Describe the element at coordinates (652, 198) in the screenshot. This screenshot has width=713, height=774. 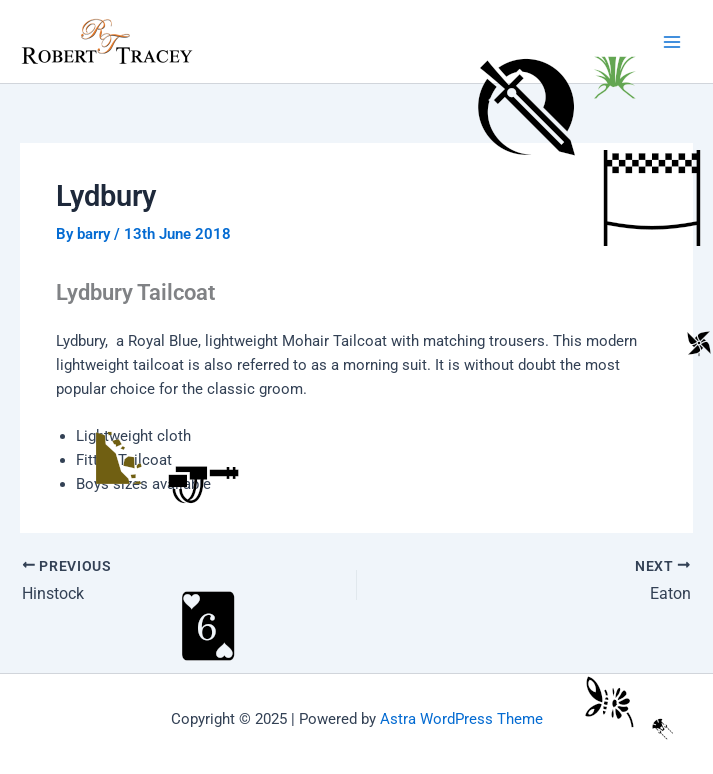
I see `indicates race or level completion` at that location.